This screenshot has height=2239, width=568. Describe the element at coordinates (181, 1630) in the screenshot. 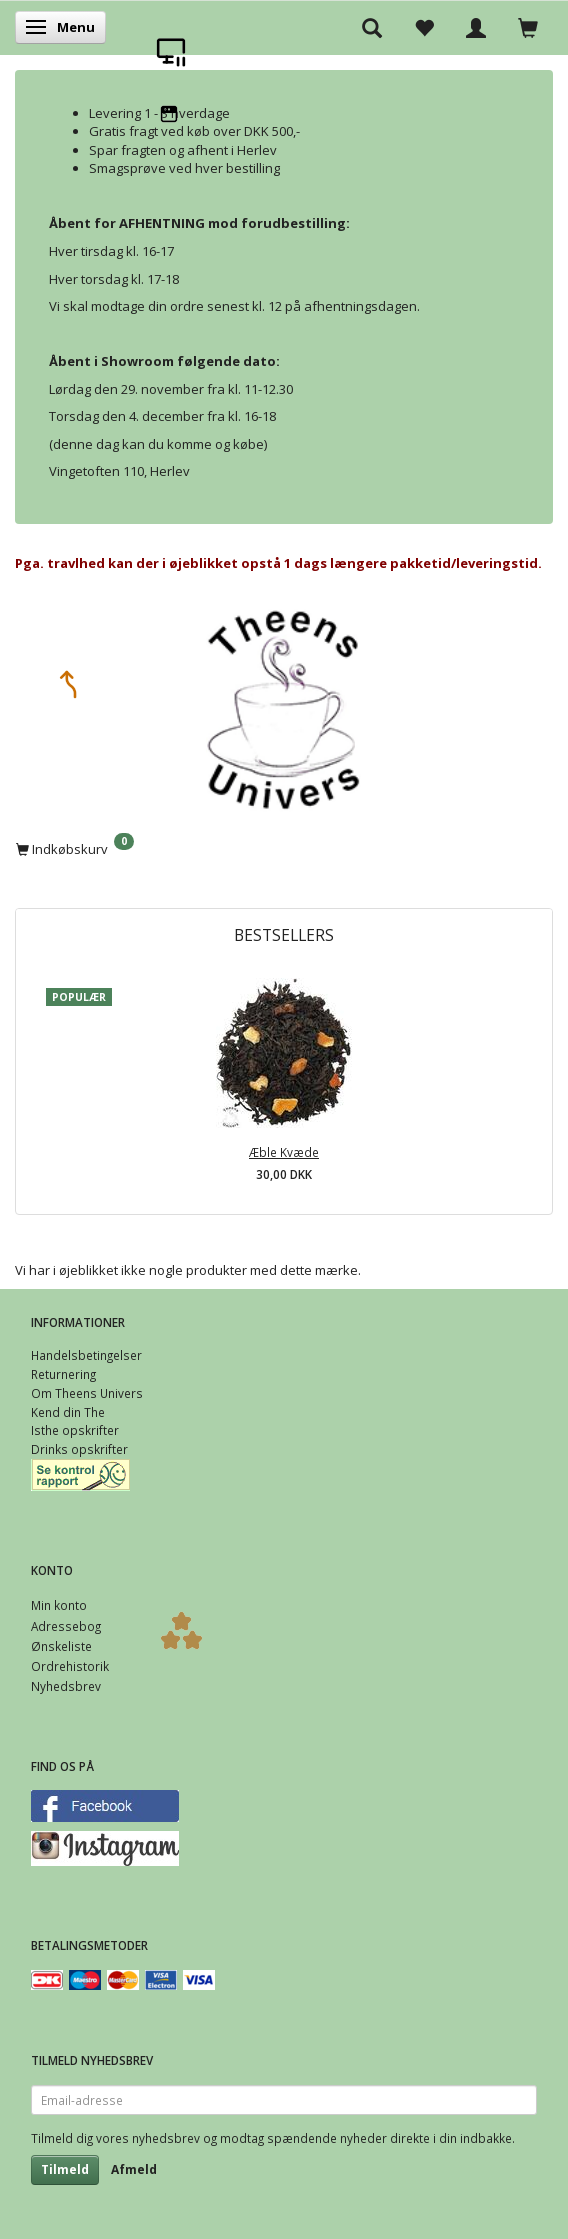

I see `view ratings or reviews` at that location.